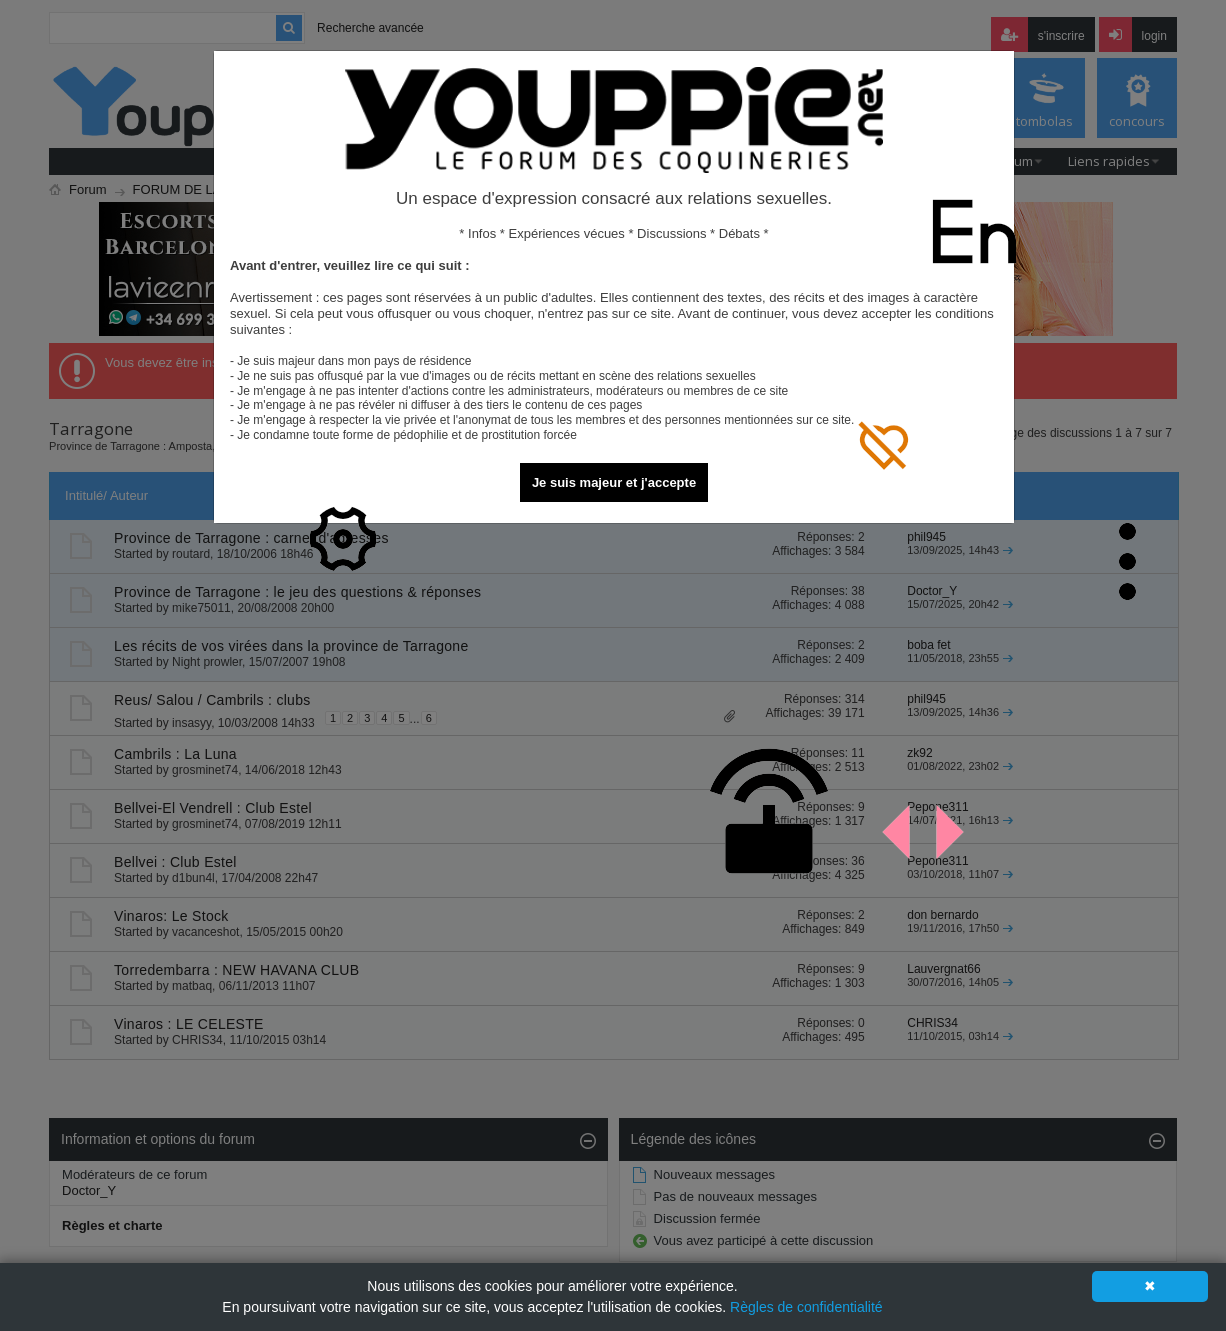  Describe the element at coordinates (923, 832) in the screenshot. I see `expand content horizontally` at that location.